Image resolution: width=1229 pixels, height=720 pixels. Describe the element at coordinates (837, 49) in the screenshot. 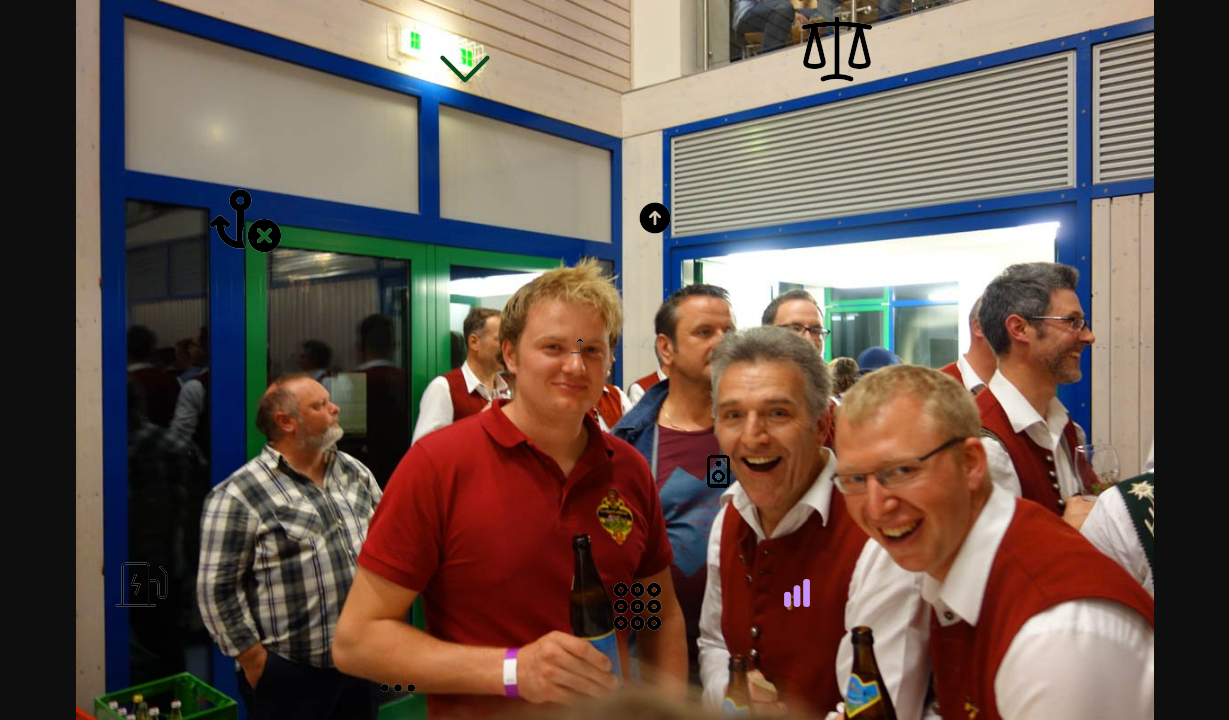

I see `access legal or terms of service information` at that location.